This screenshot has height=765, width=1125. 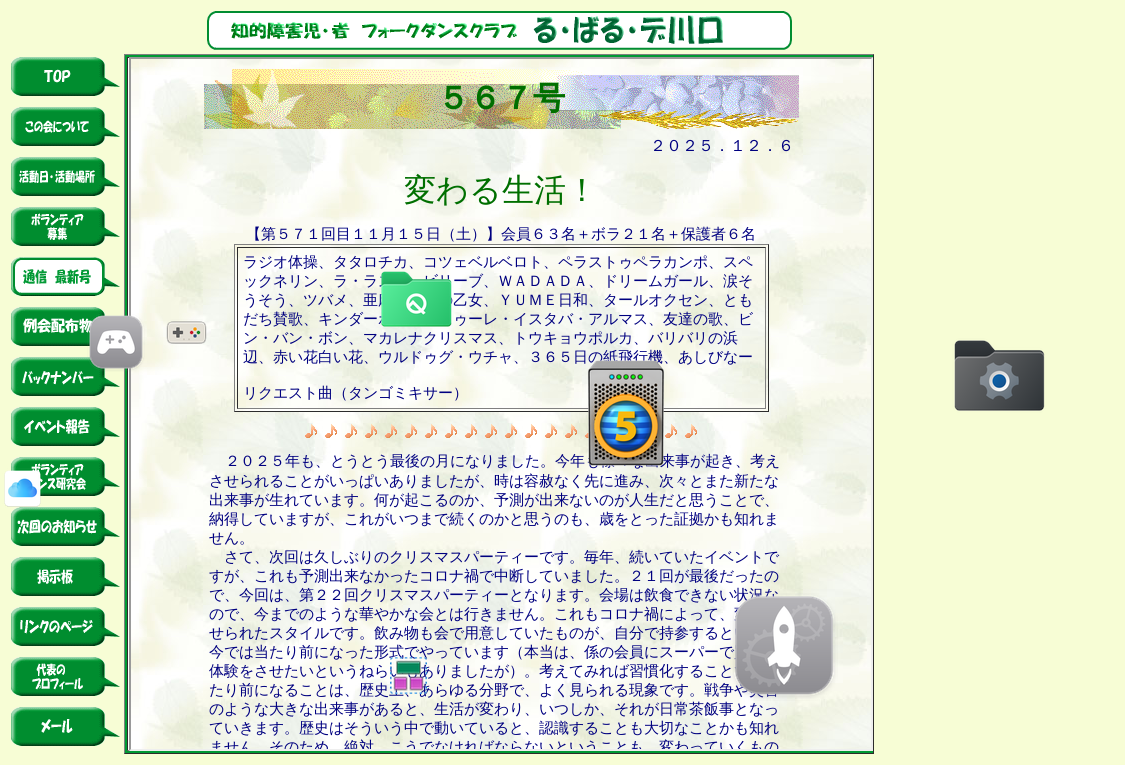 I want to click on access gaming preferences and settings, so click(x=116, y=343).